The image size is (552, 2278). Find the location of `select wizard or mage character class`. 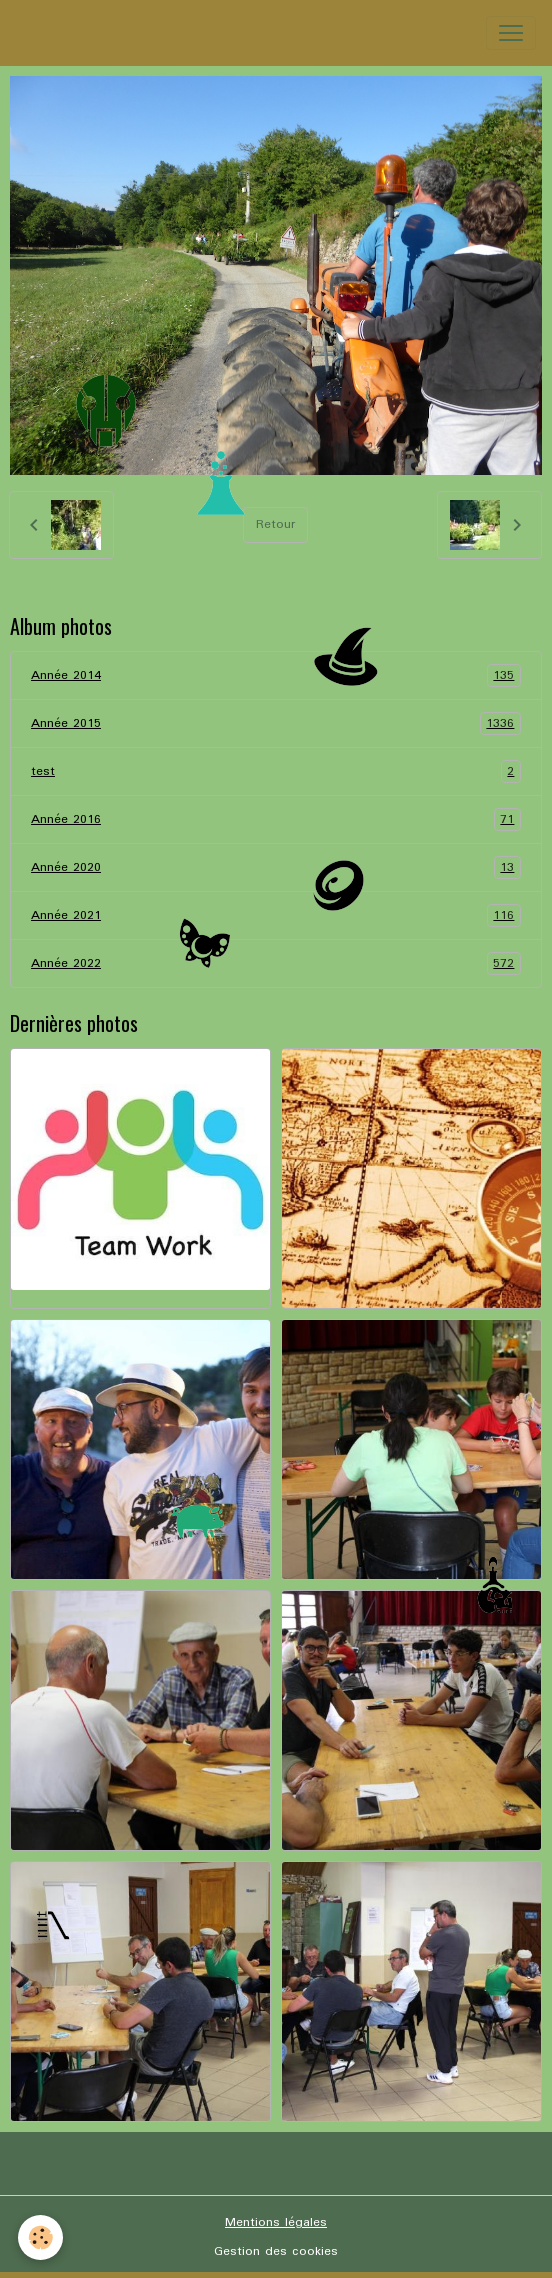

select wizard or mage character class is located at coordinates (345, 656).